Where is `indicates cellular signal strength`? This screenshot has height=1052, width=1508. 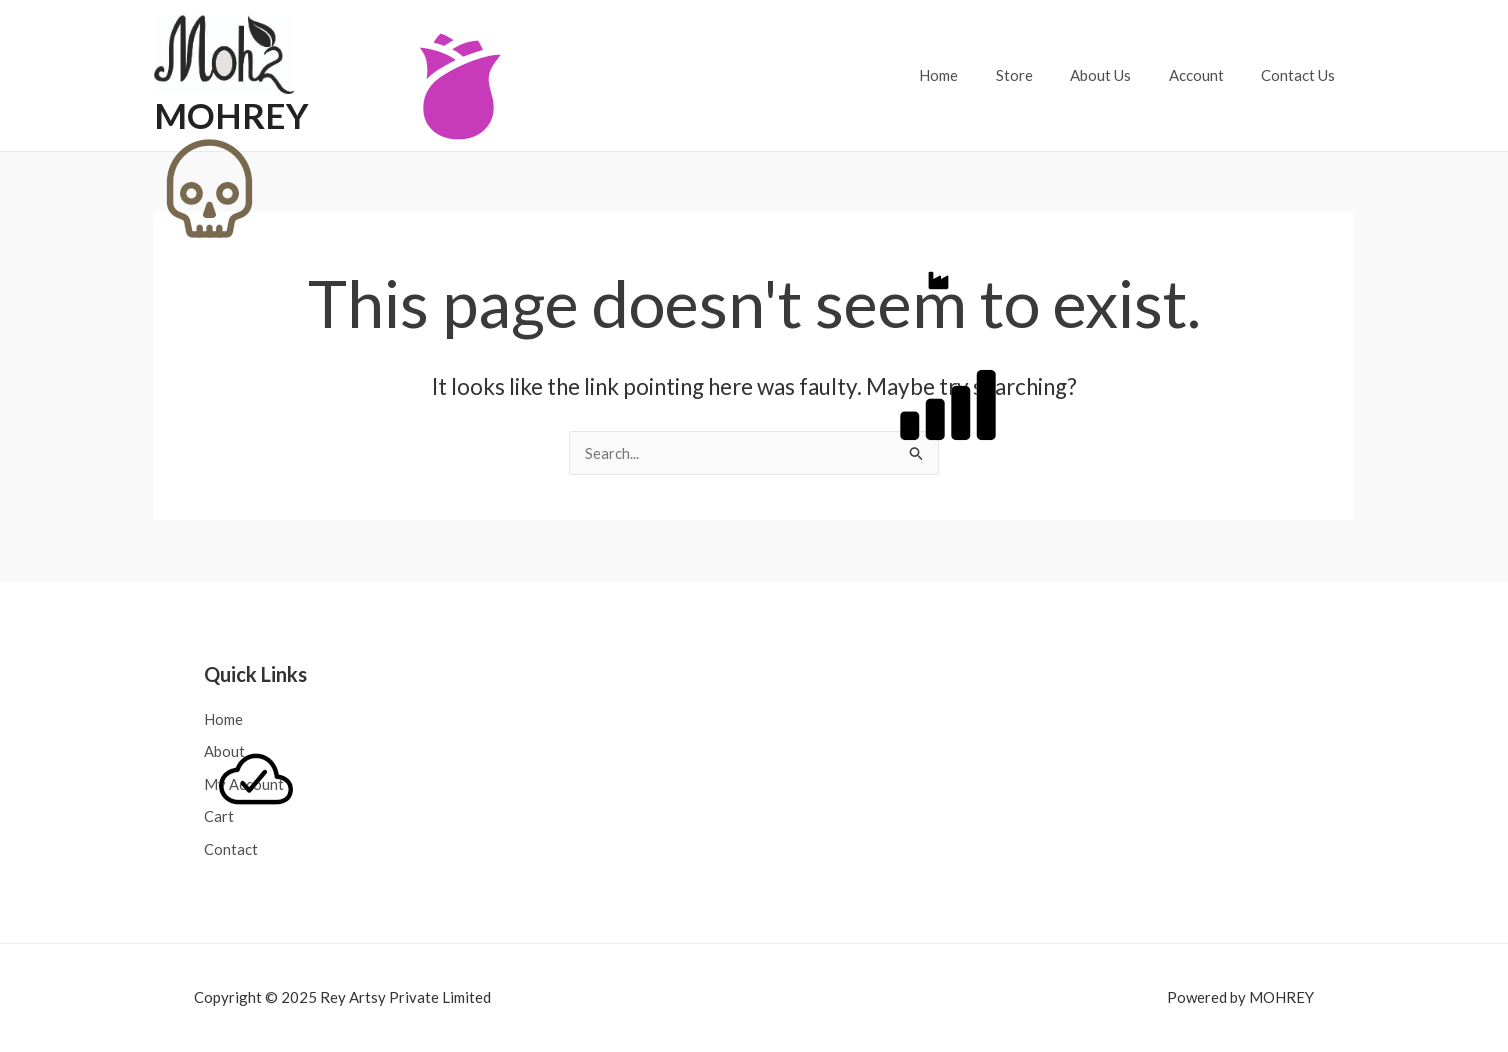
indicates cellular signal strength is located at coordinates (948, 405).